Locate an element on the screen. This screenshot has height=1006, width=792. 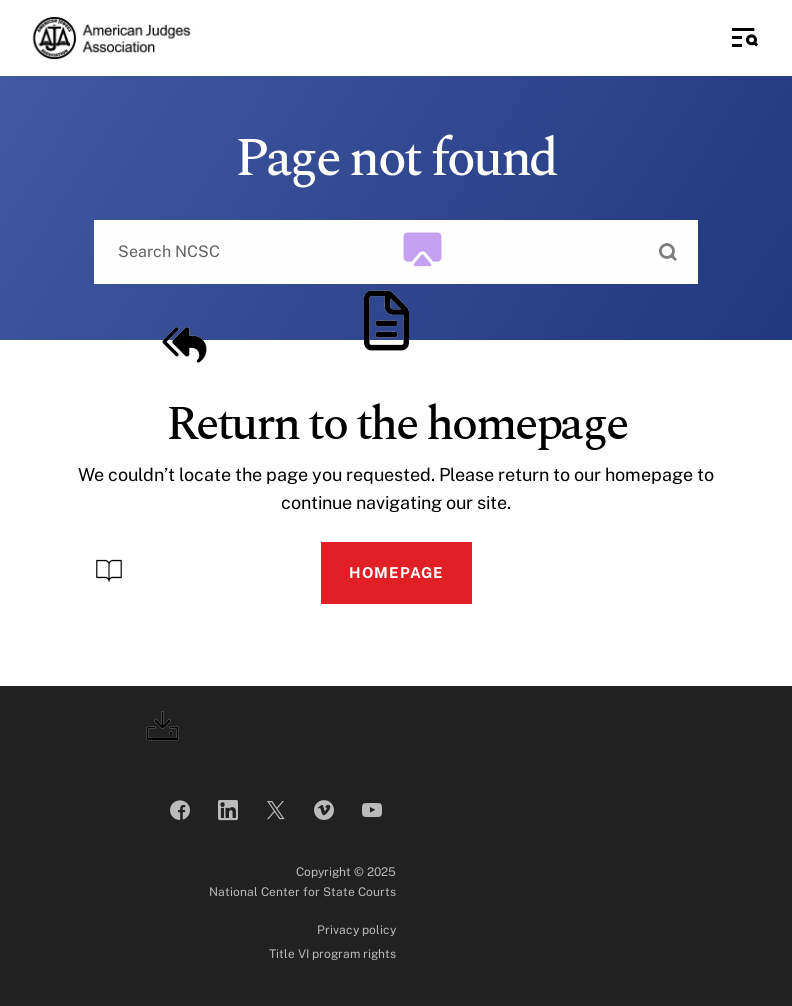
view document or text file is located at coordinates (386, 320).